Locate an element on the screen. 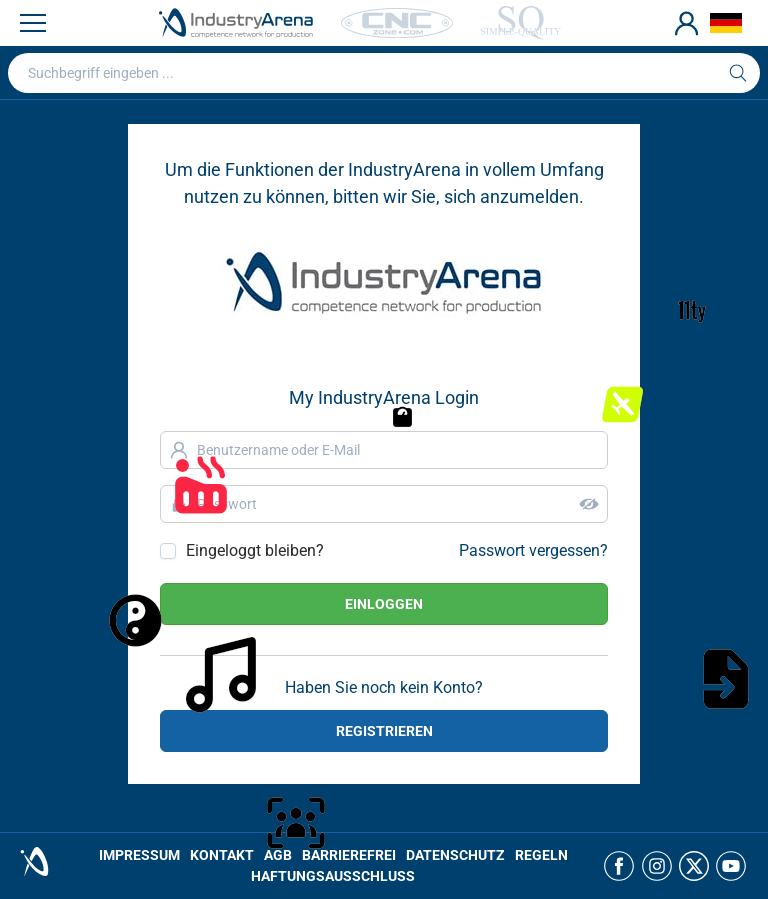 The height and width of the screenshot is (899, 768). scan or detect people in frame is located at coordinates (296, 823).